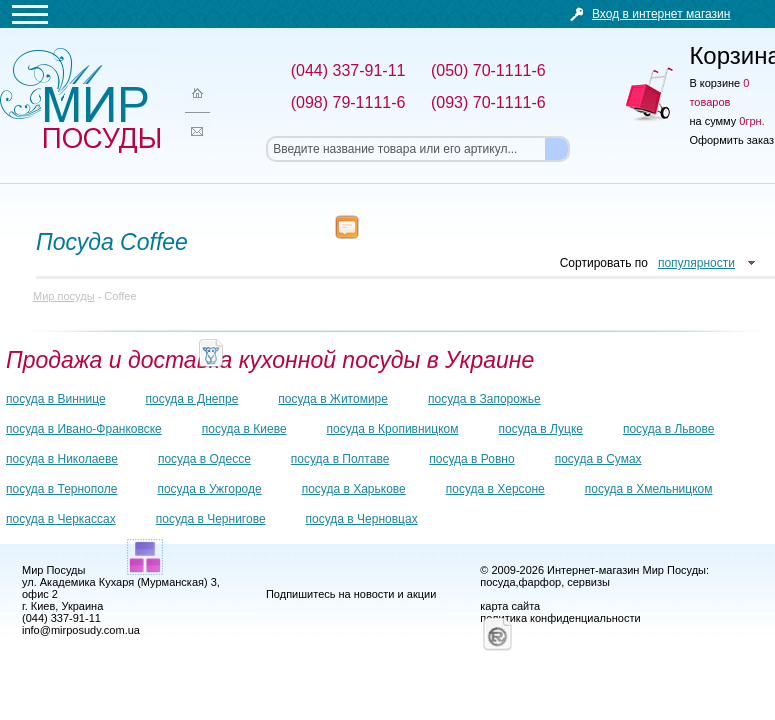 The width and height of the screenshot is (775, 720). I want to click on indicates a perl script or program file, so click(211, 353).